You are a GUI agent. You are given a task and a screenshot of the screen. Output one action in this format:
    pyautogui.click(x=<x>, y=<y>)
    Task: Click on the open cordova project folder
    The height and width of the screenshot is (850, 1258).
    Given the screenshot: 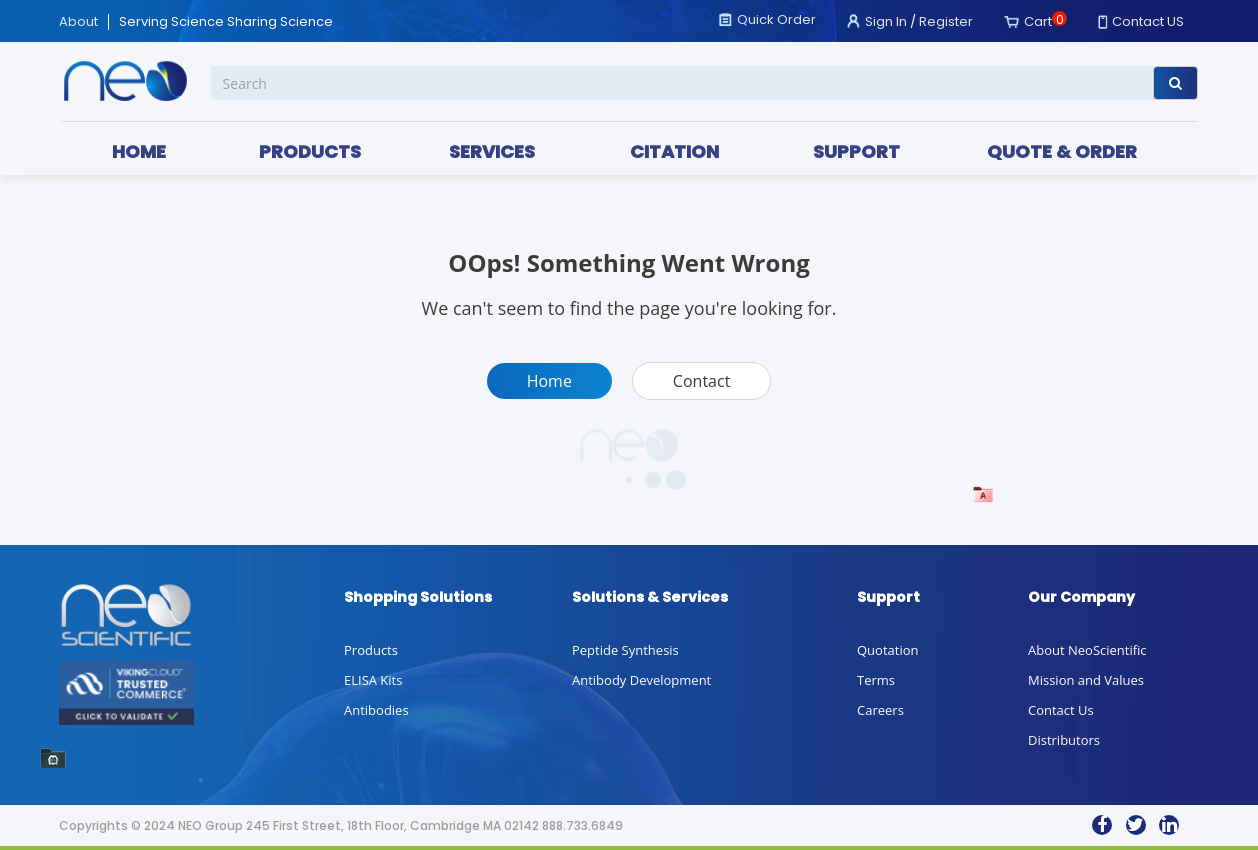 What is the action you would take?
    pyautogui.click(x=53, y=759)
    